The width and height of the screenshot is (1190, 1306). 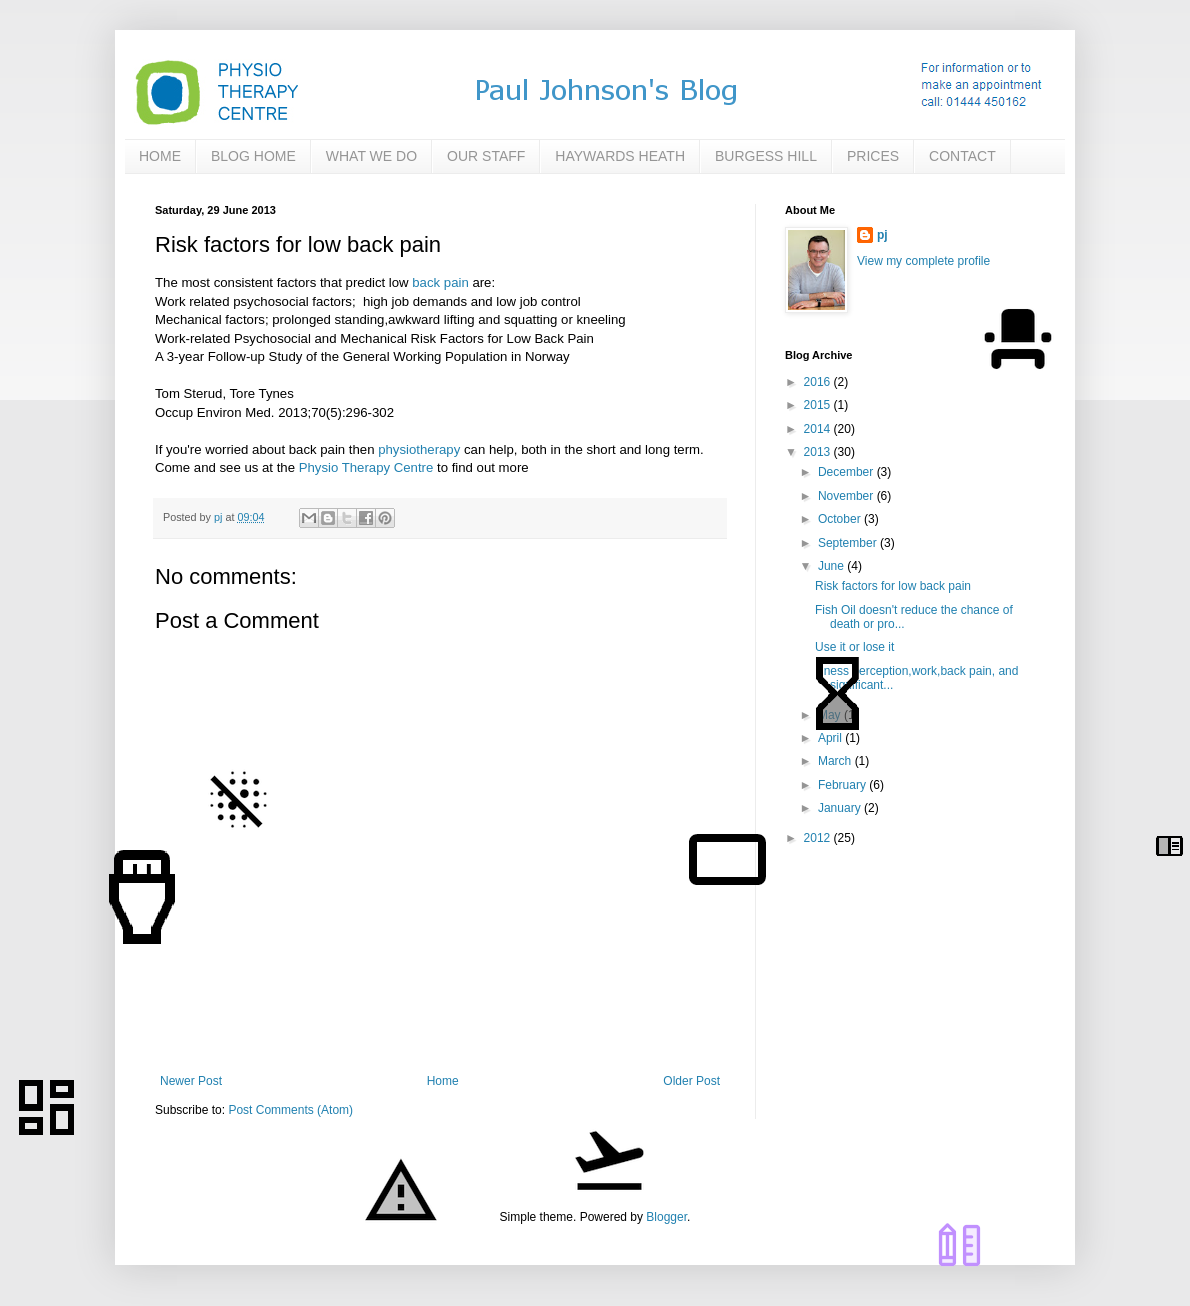 What do you see at coordinates (142, 897) in the screenshot?
I see `configure HDMI input settings` at bounding box center [142, 897].